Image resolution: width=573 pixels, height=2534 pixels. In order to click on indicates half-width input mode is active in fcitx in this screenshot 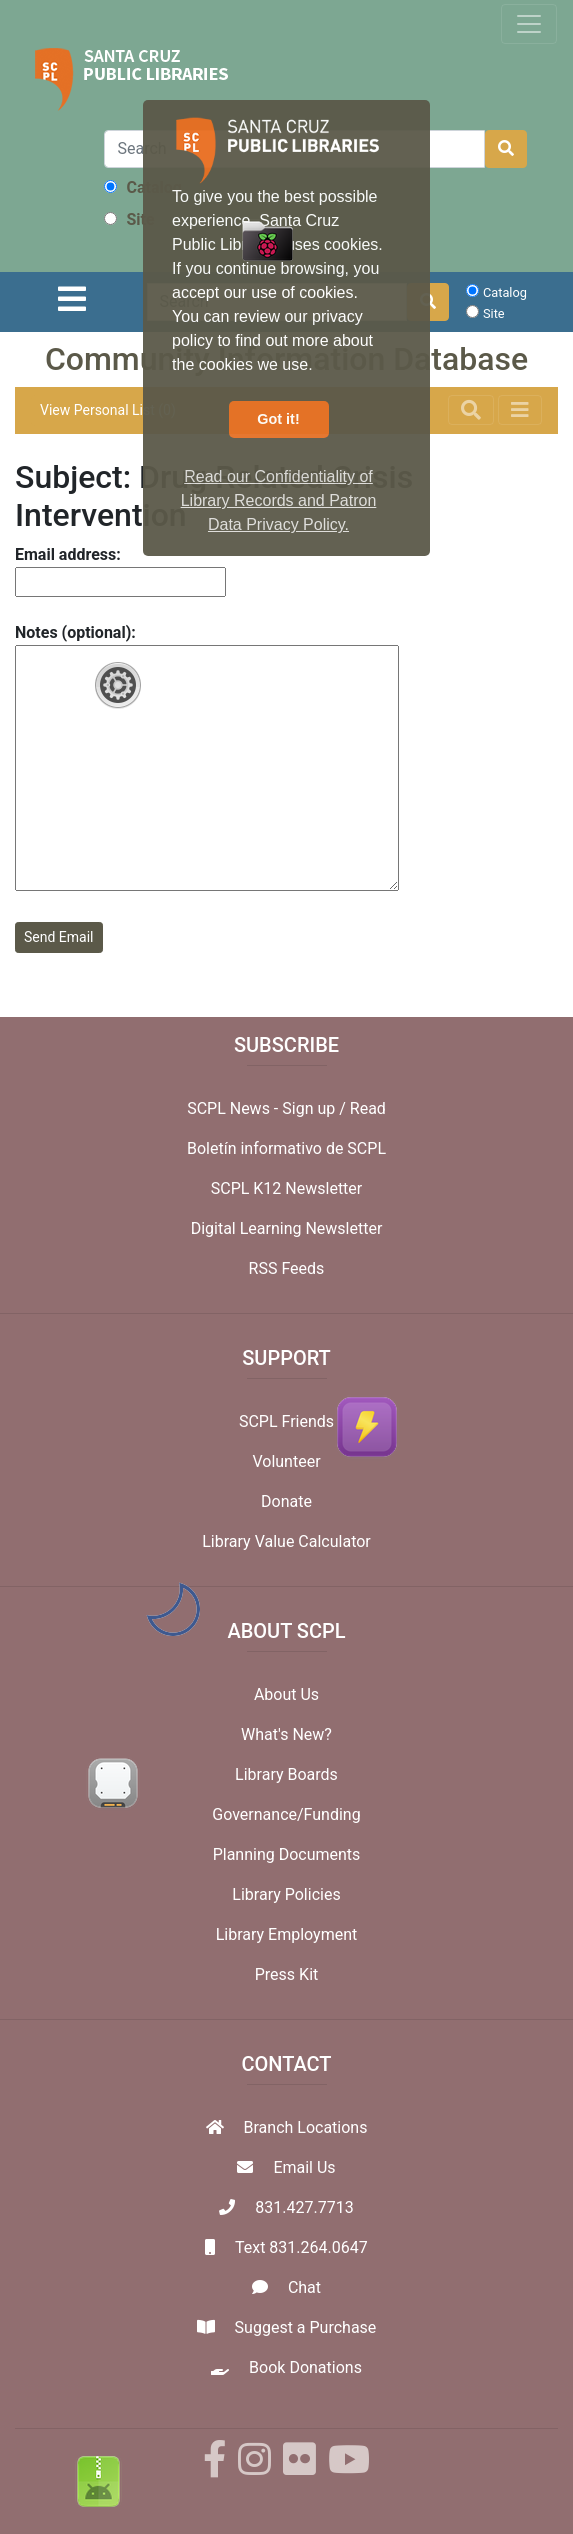, I will do `click(173, 1609)`.